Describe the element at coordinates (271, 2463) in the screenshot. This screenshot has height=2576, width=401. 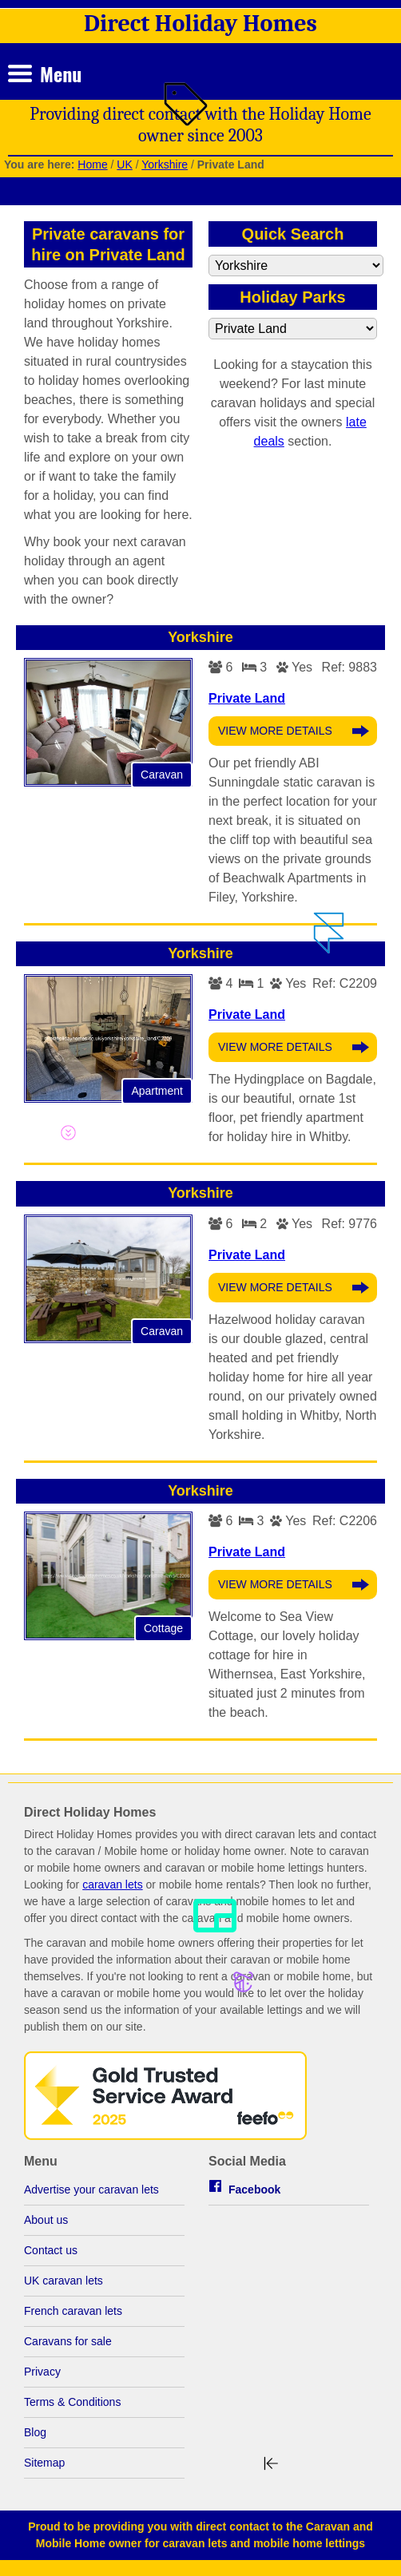
I see `go back to the beginning` at that location.